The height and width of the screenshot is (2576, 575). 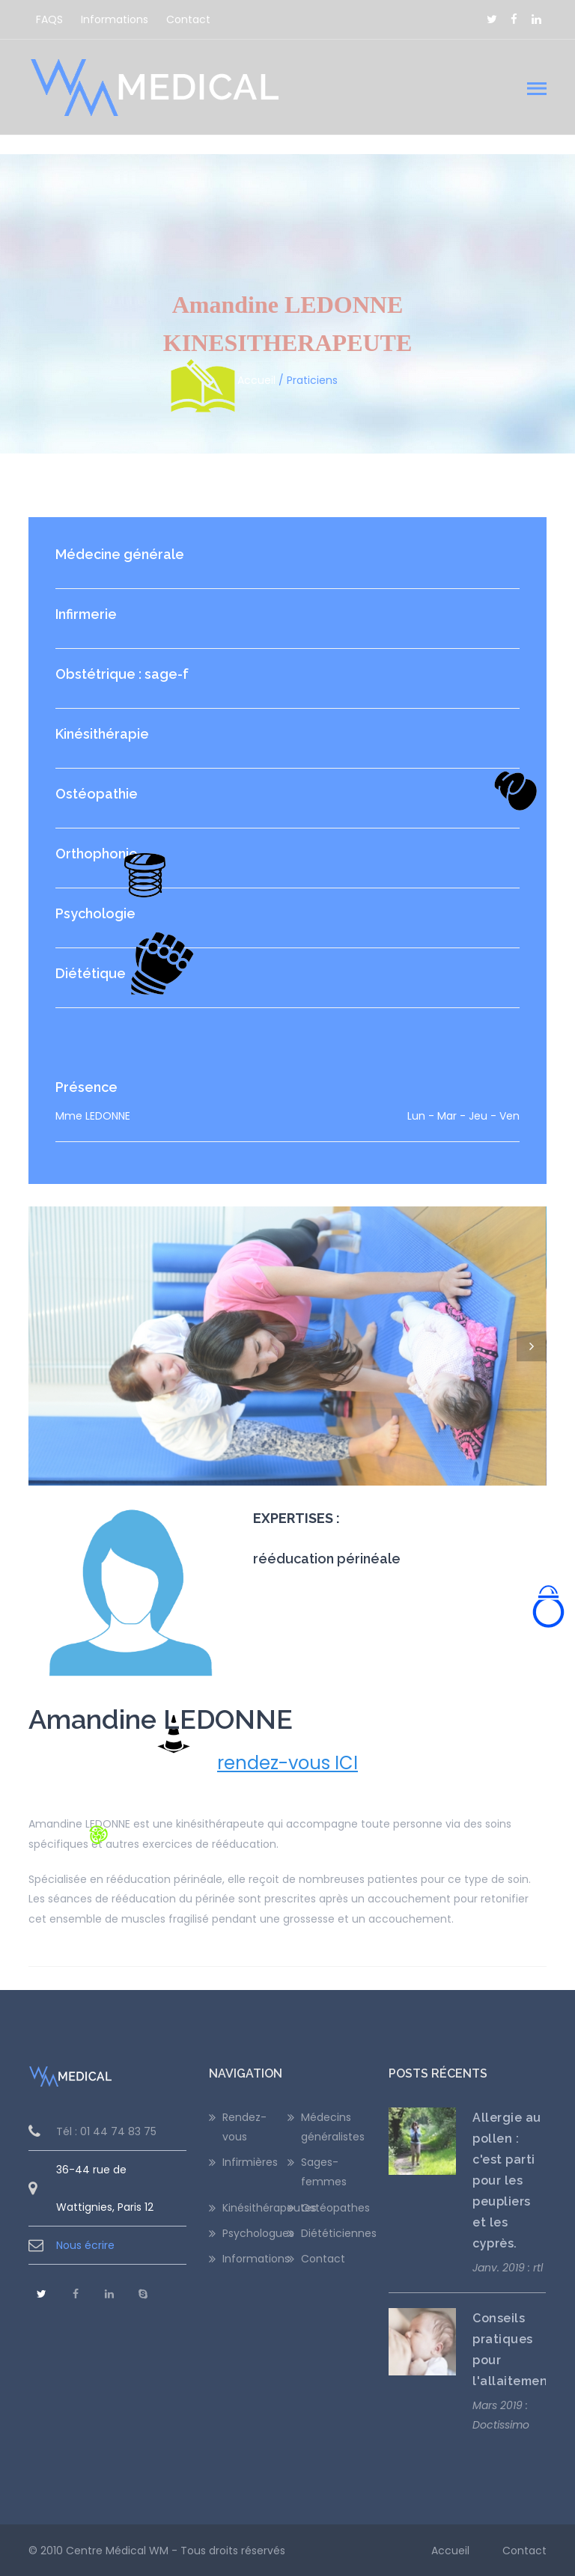 What do you see at coordinates (162, 963) in the screenshot?
I see `select a melee or unarmed combat skill` at bounding box center [162, 963].